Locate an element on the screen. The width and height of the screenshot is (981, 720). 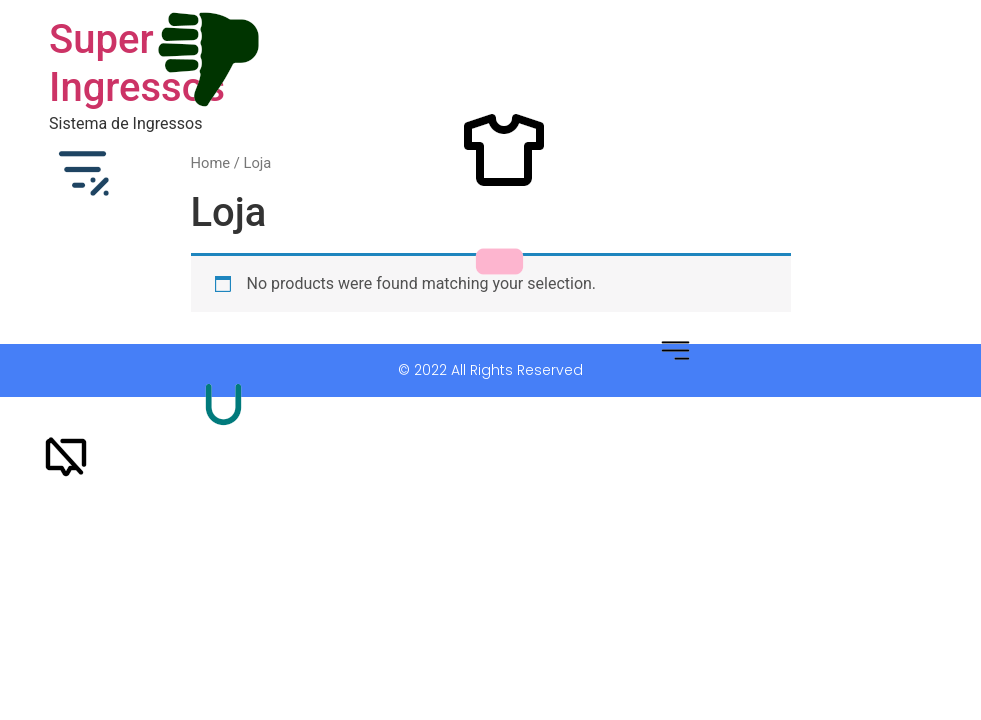
dislike or downvote content is located at coordinates (208, 59).